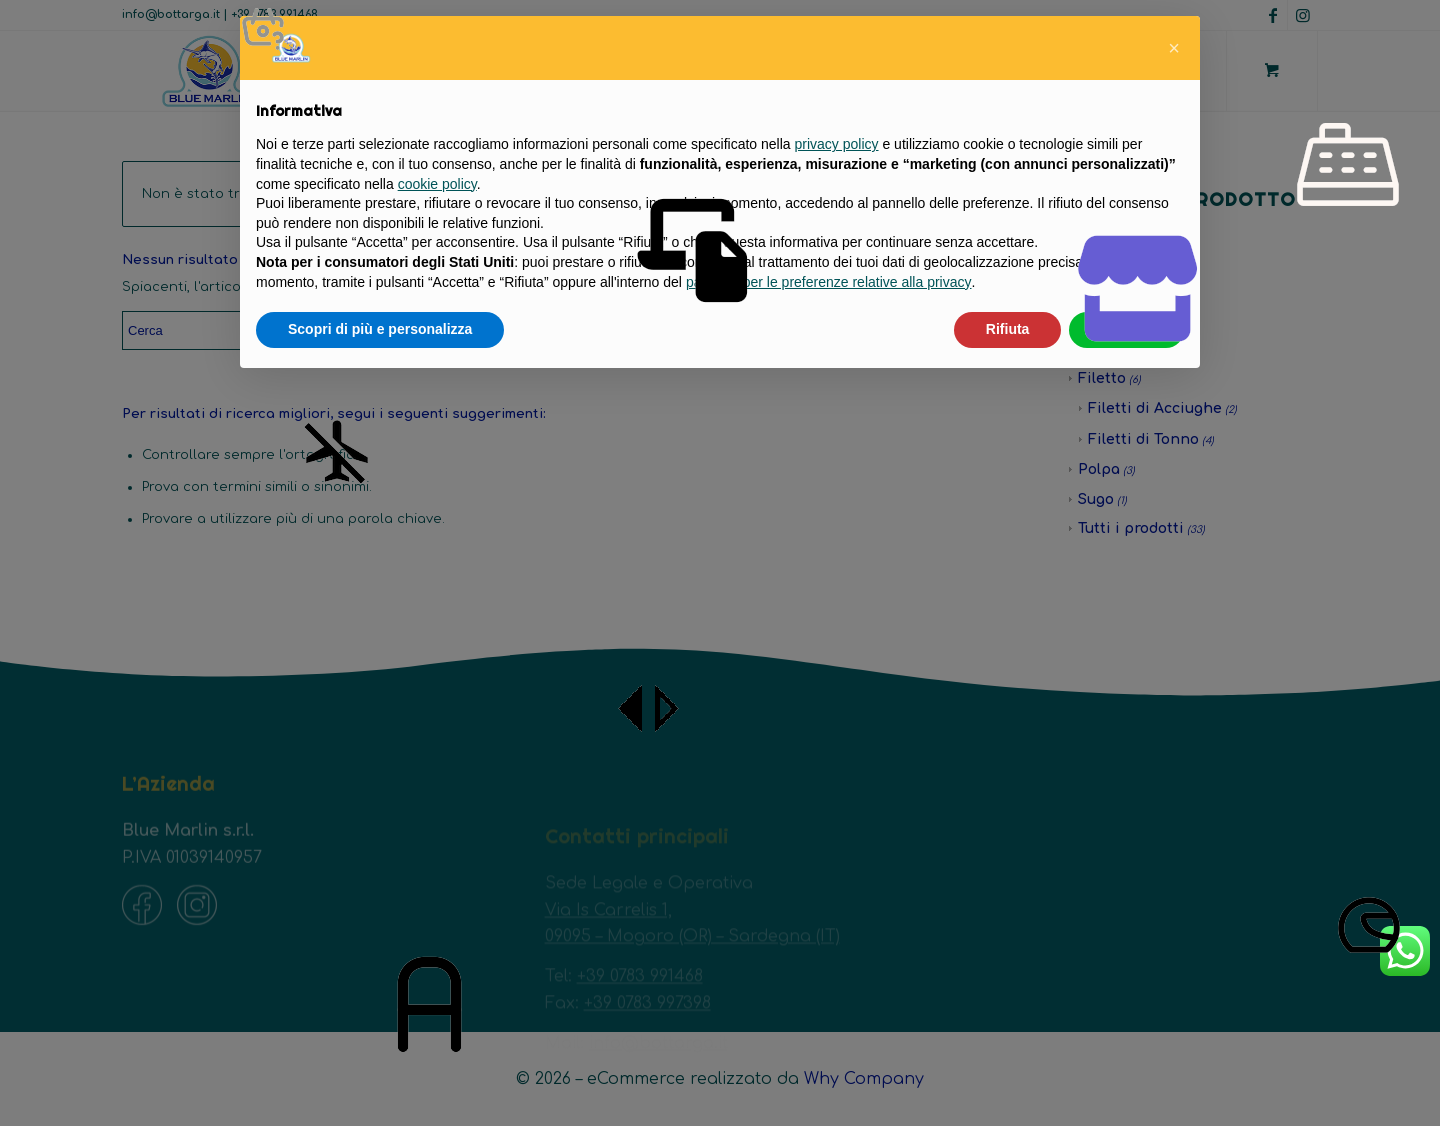 The width and height of the screenshot is (1440, 1126). What do you see at coordinates (429, 1004) in the screenshot?
I see `select font or text formatting options` at bounding box center [429, 1004].